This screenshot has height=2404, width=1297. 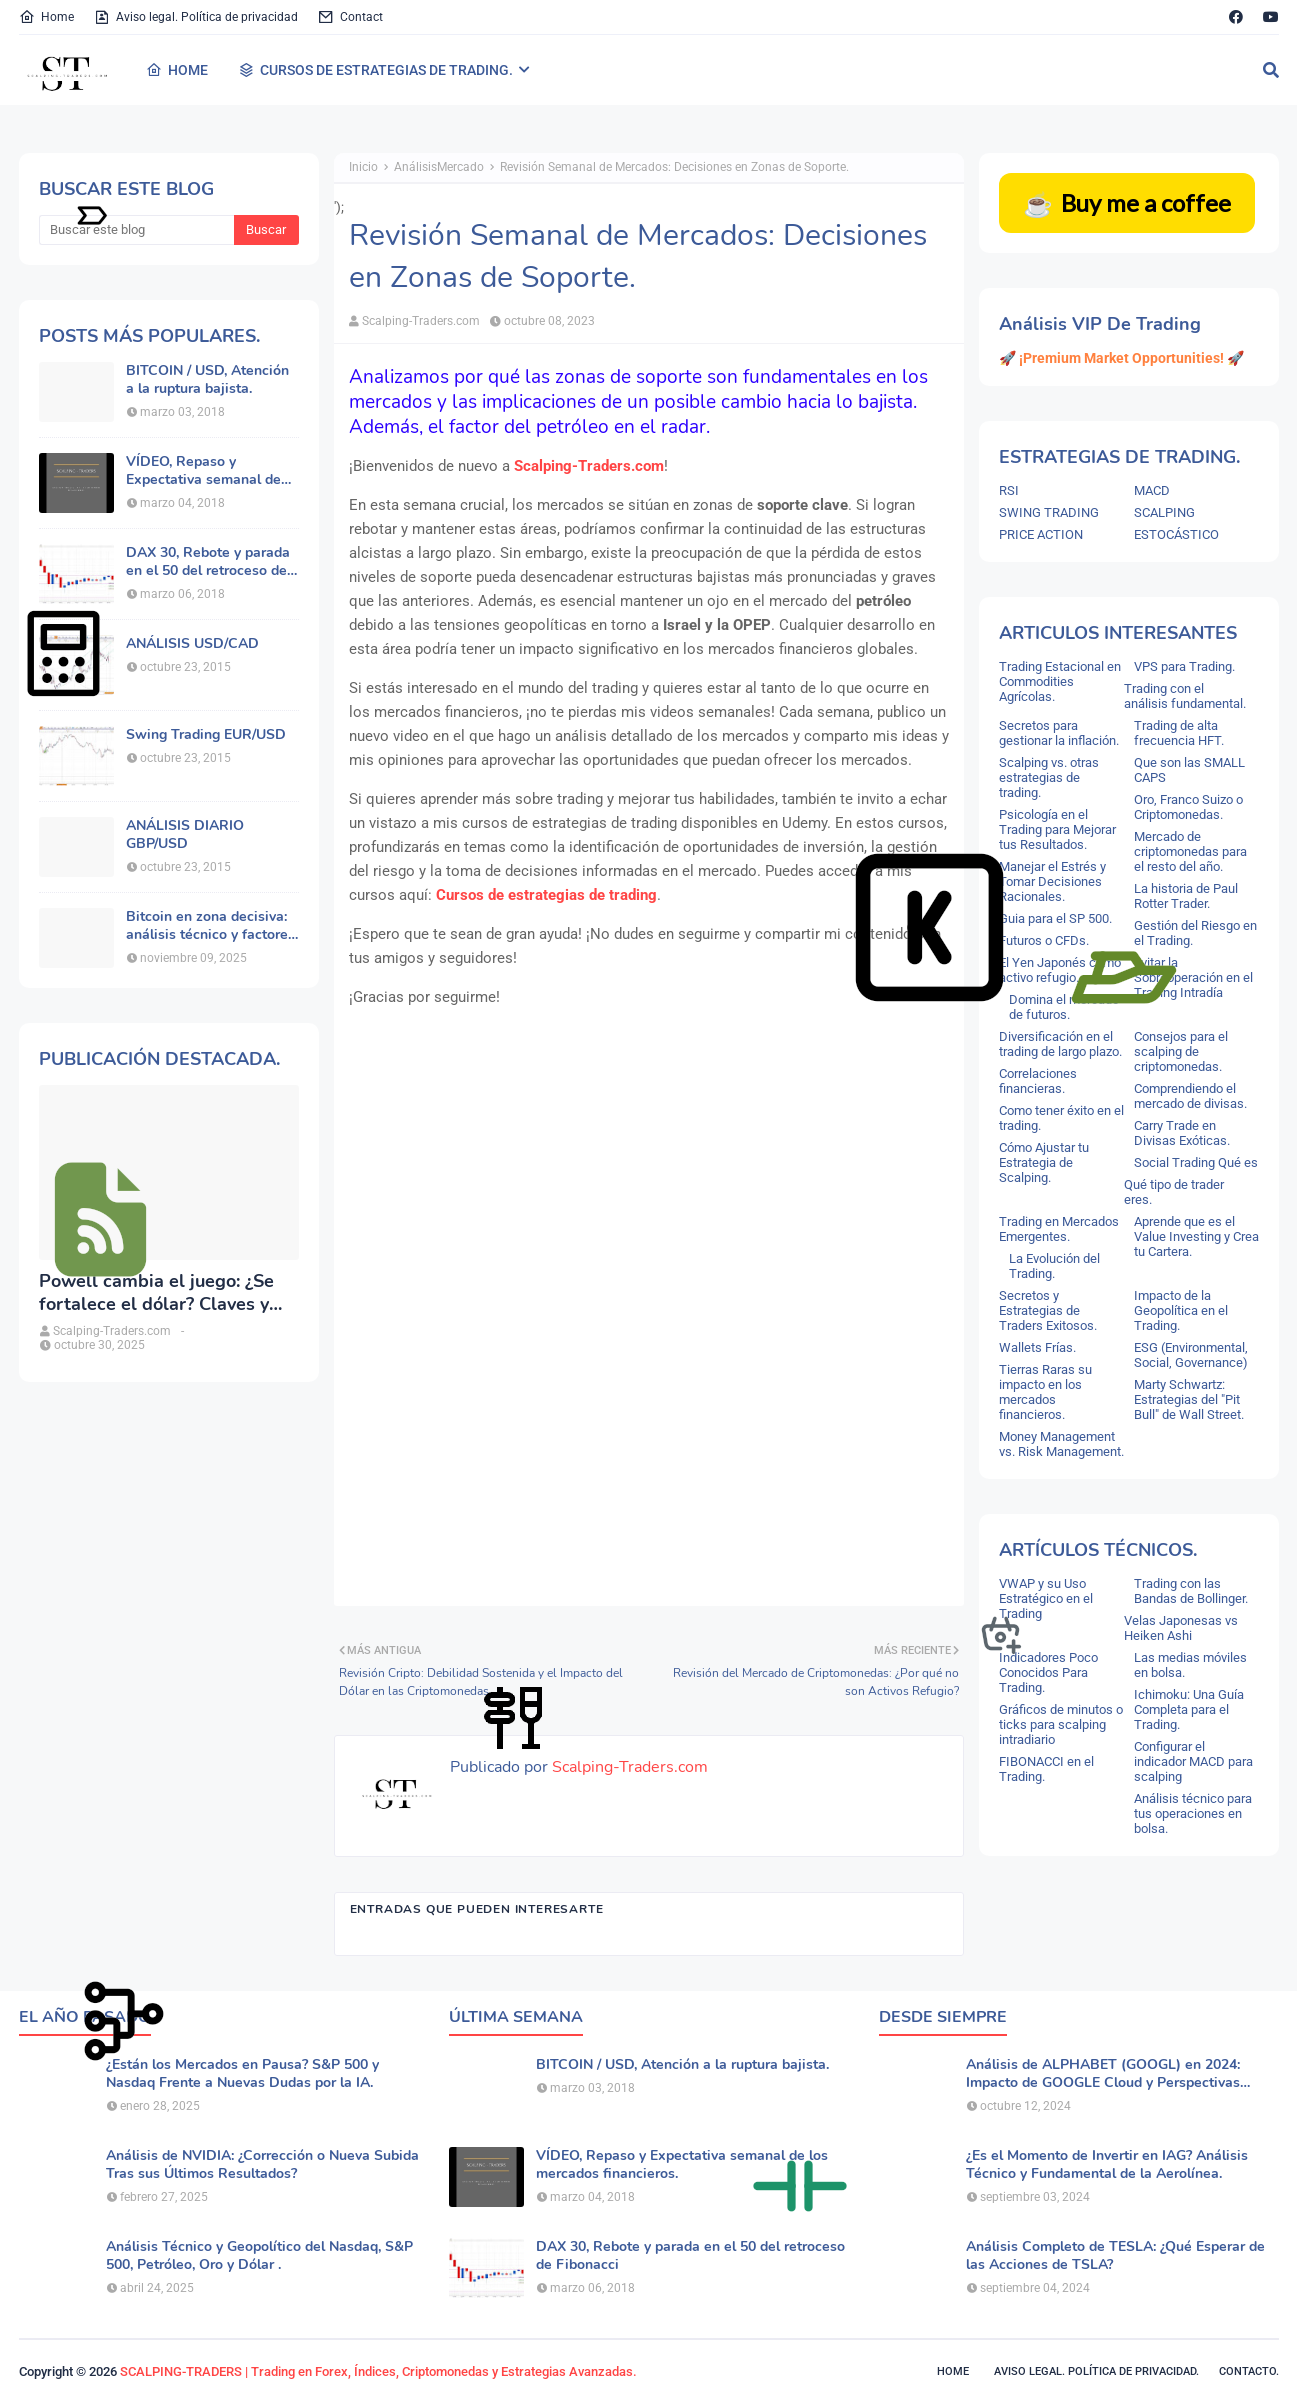 I want to click on mark item as important, so click(x=91, y=215).